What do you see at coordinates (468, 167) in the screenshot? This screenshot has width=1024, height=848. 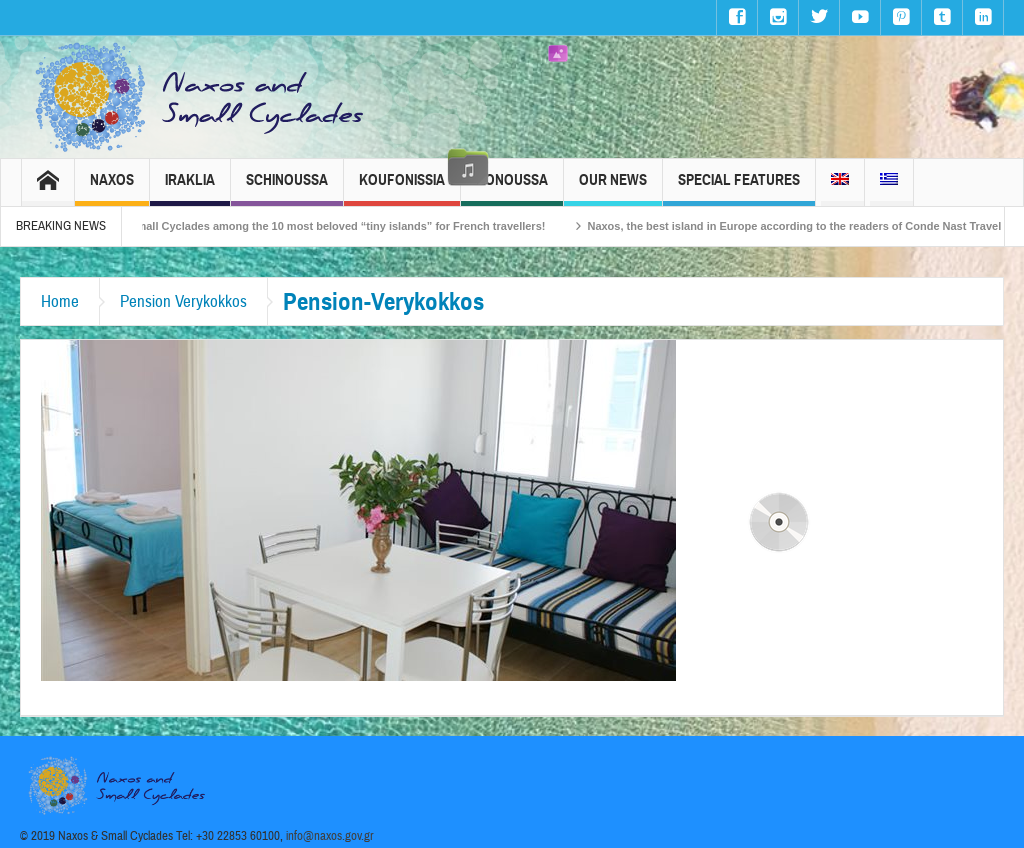 I see `open your music folder` at bounding box center [468, 167].